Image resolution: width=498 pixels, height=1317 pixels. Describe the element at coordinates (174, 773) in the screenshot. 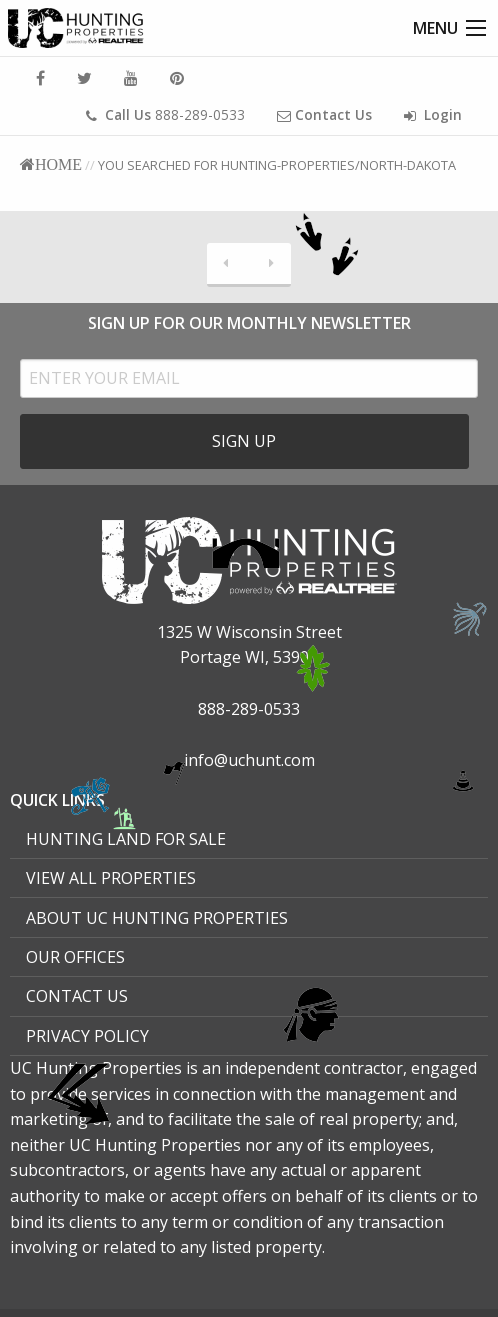

I see `mark a checkpoint or milestone` at that location.